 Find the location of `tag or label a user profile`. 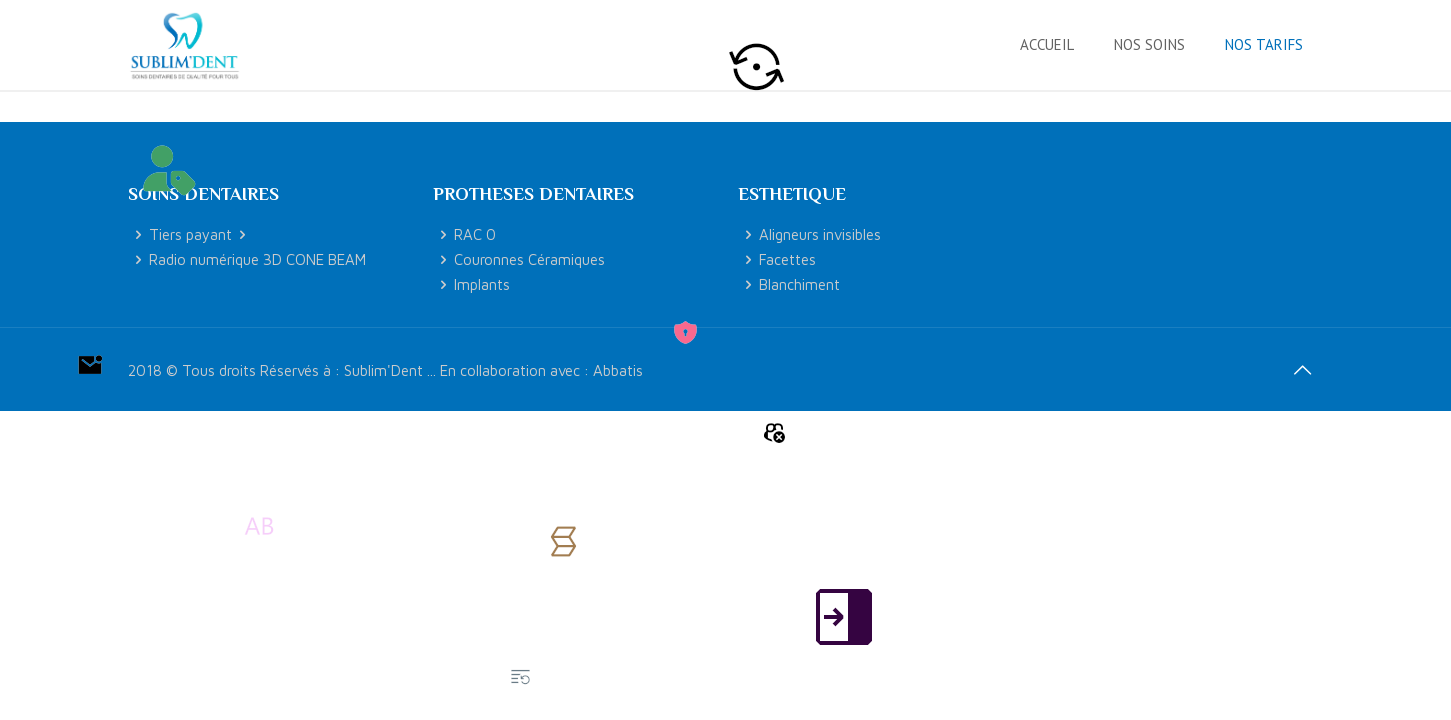

tag or label a user profile is located at coordinates (168, 168).